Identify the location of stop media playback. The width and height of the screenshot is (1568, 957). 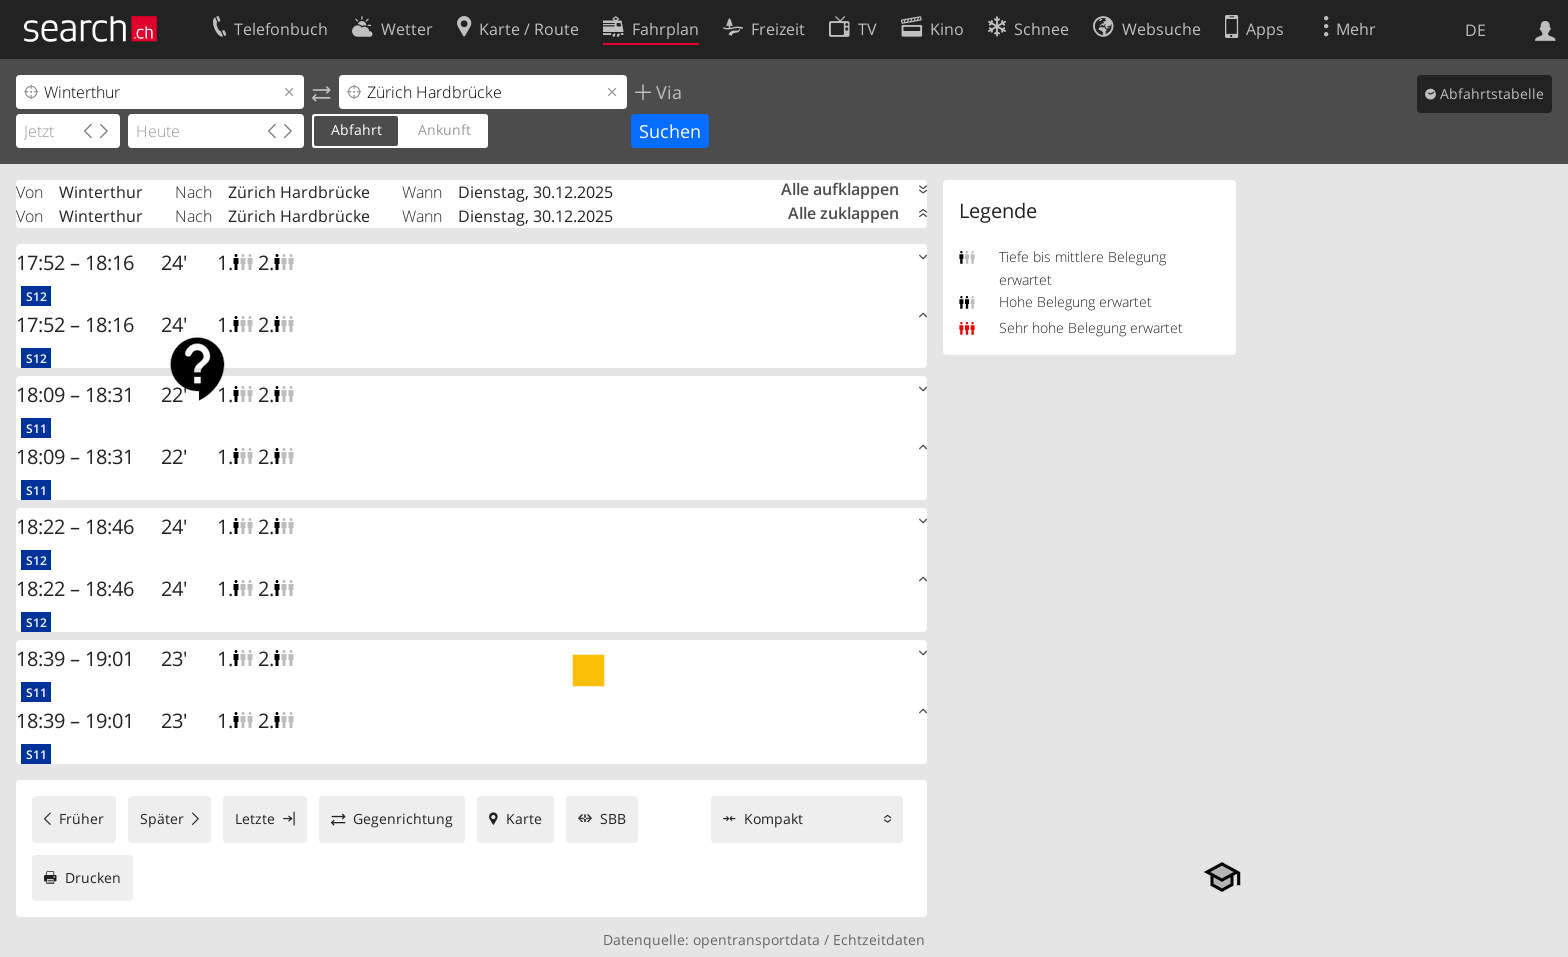
(588, 670).